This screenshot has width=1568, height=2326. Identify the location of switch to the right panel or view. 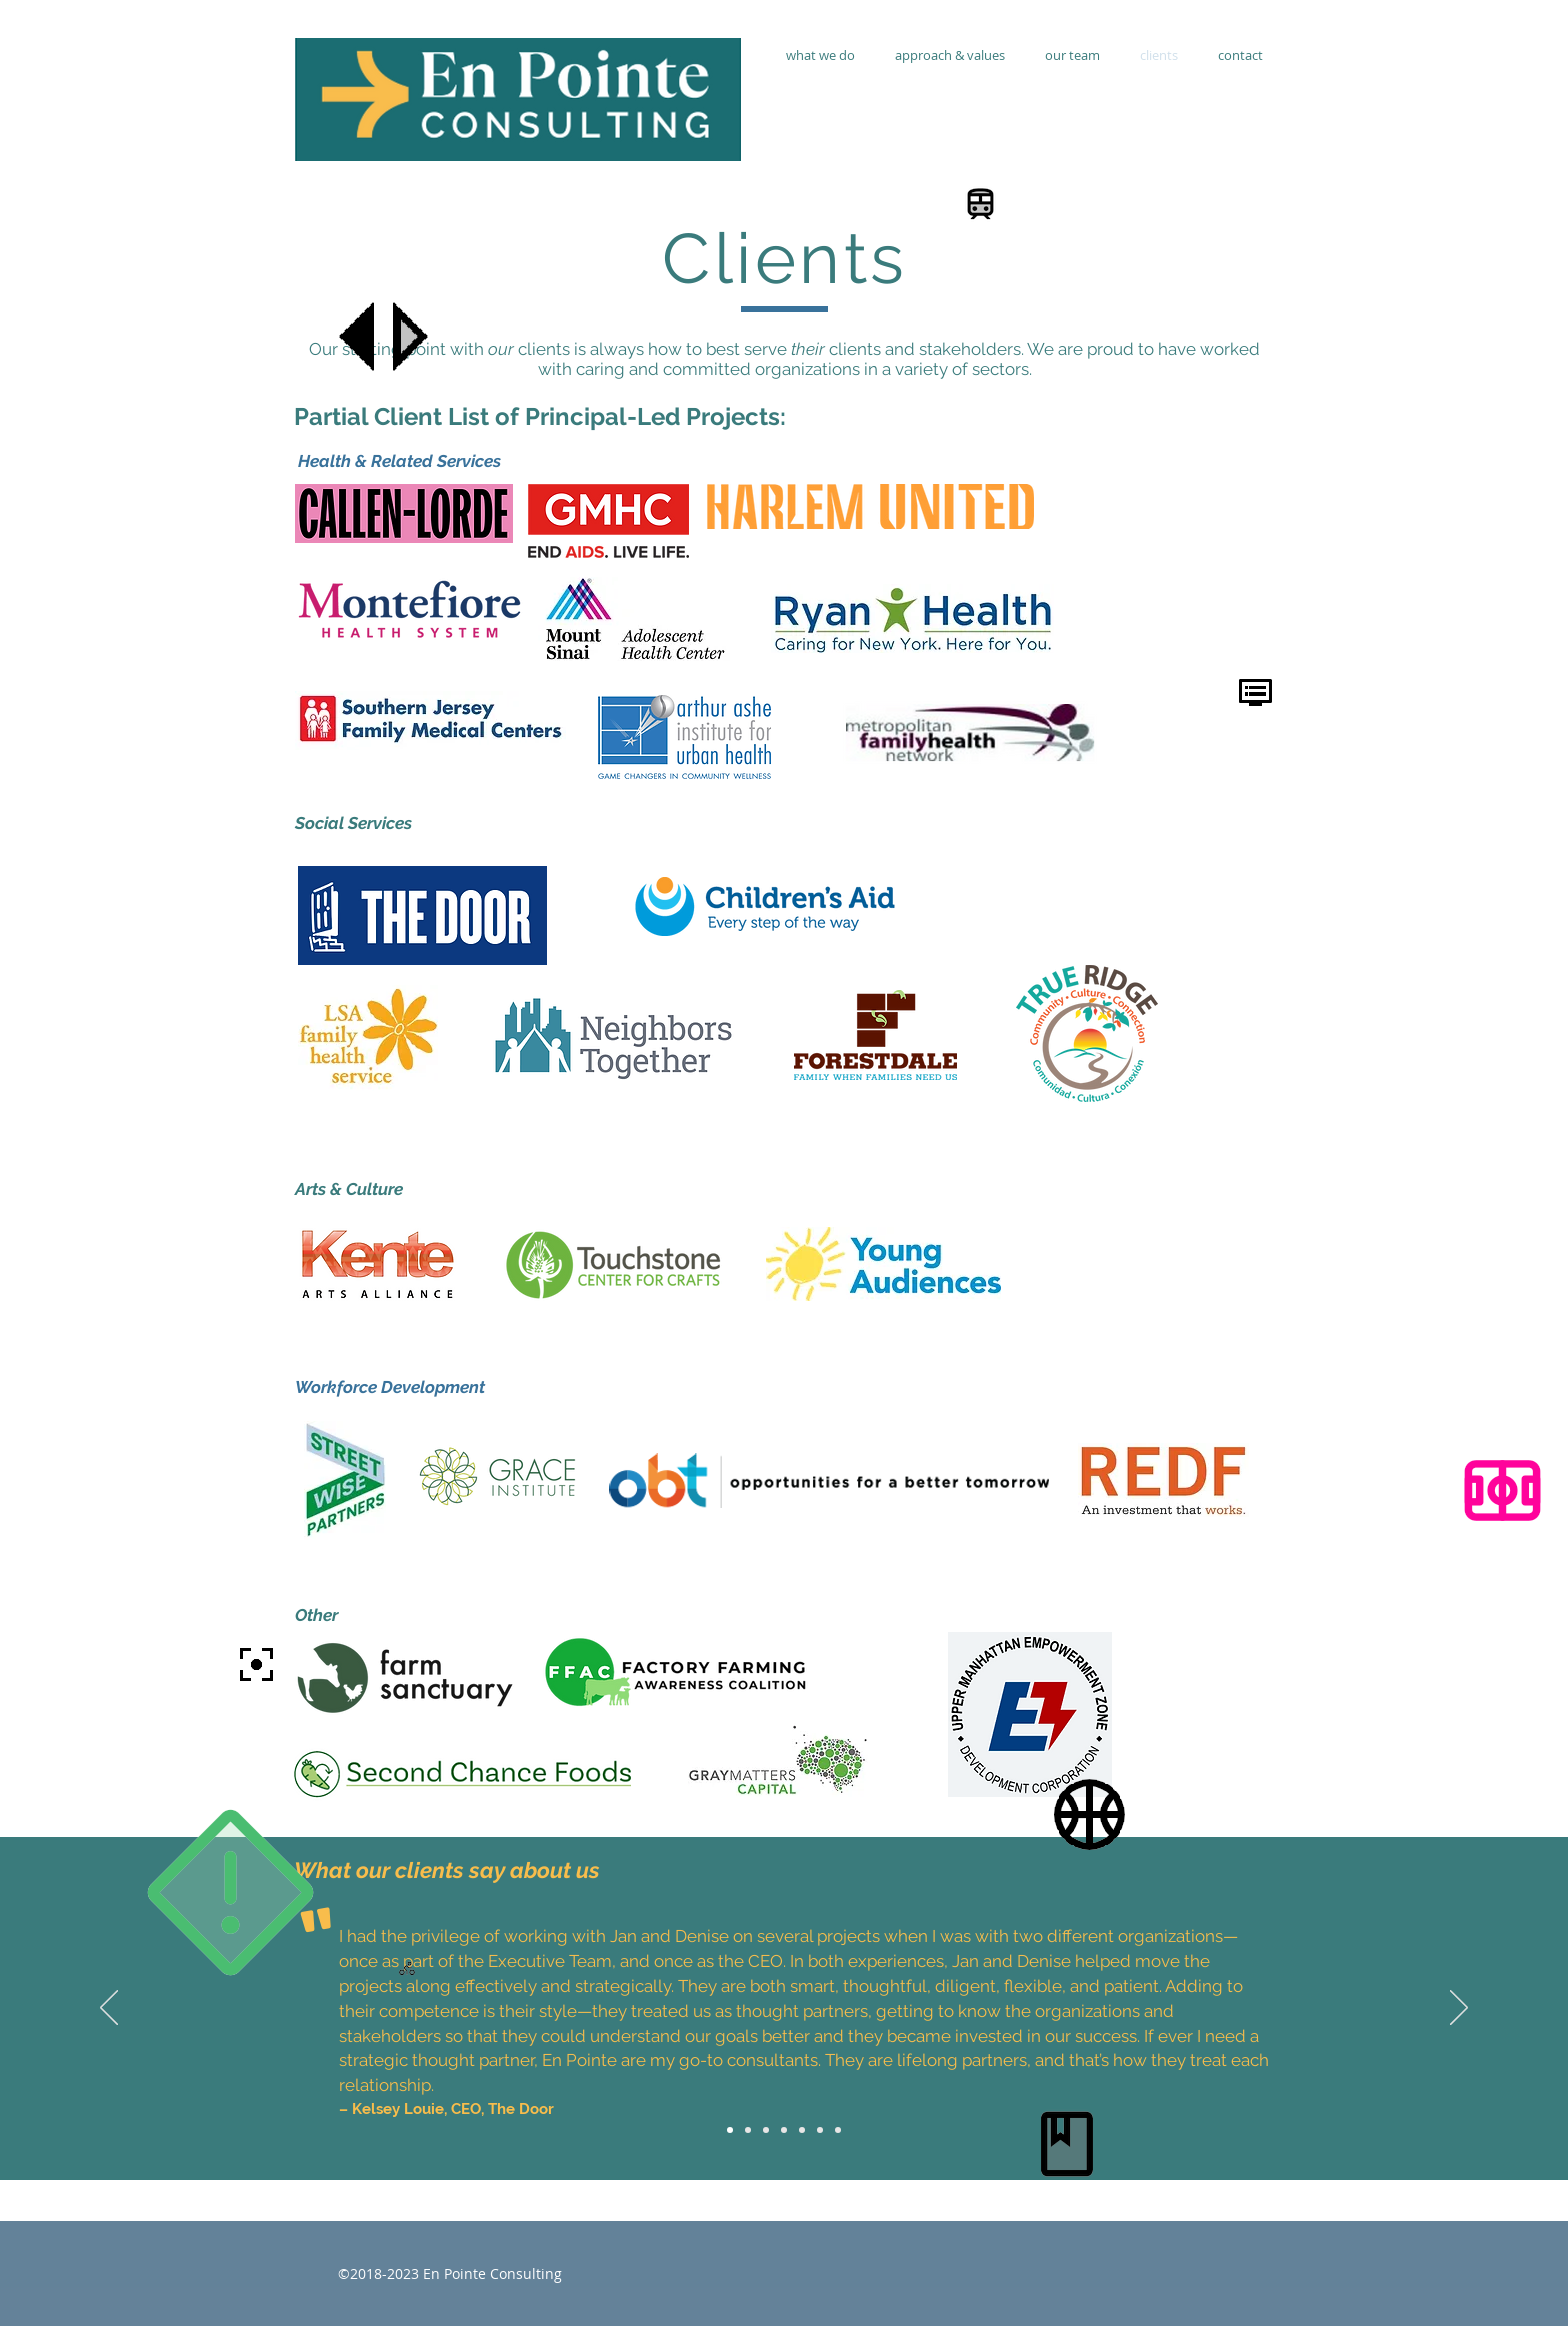
(383, 336).